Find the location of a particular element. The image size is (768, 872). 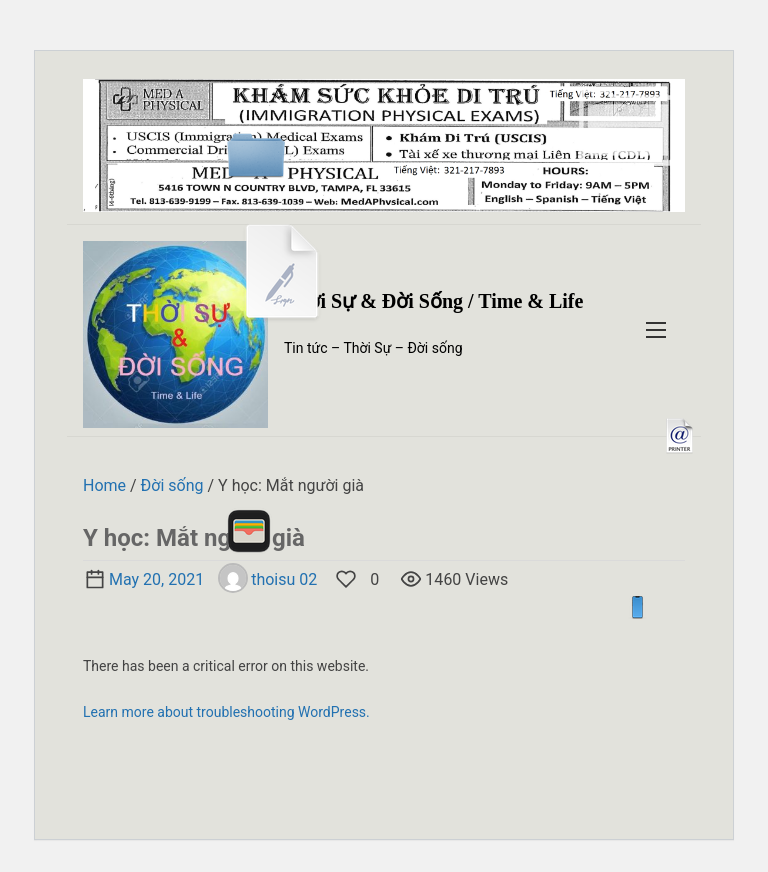

access your iMovie media library is located at coordinates (628, 126).